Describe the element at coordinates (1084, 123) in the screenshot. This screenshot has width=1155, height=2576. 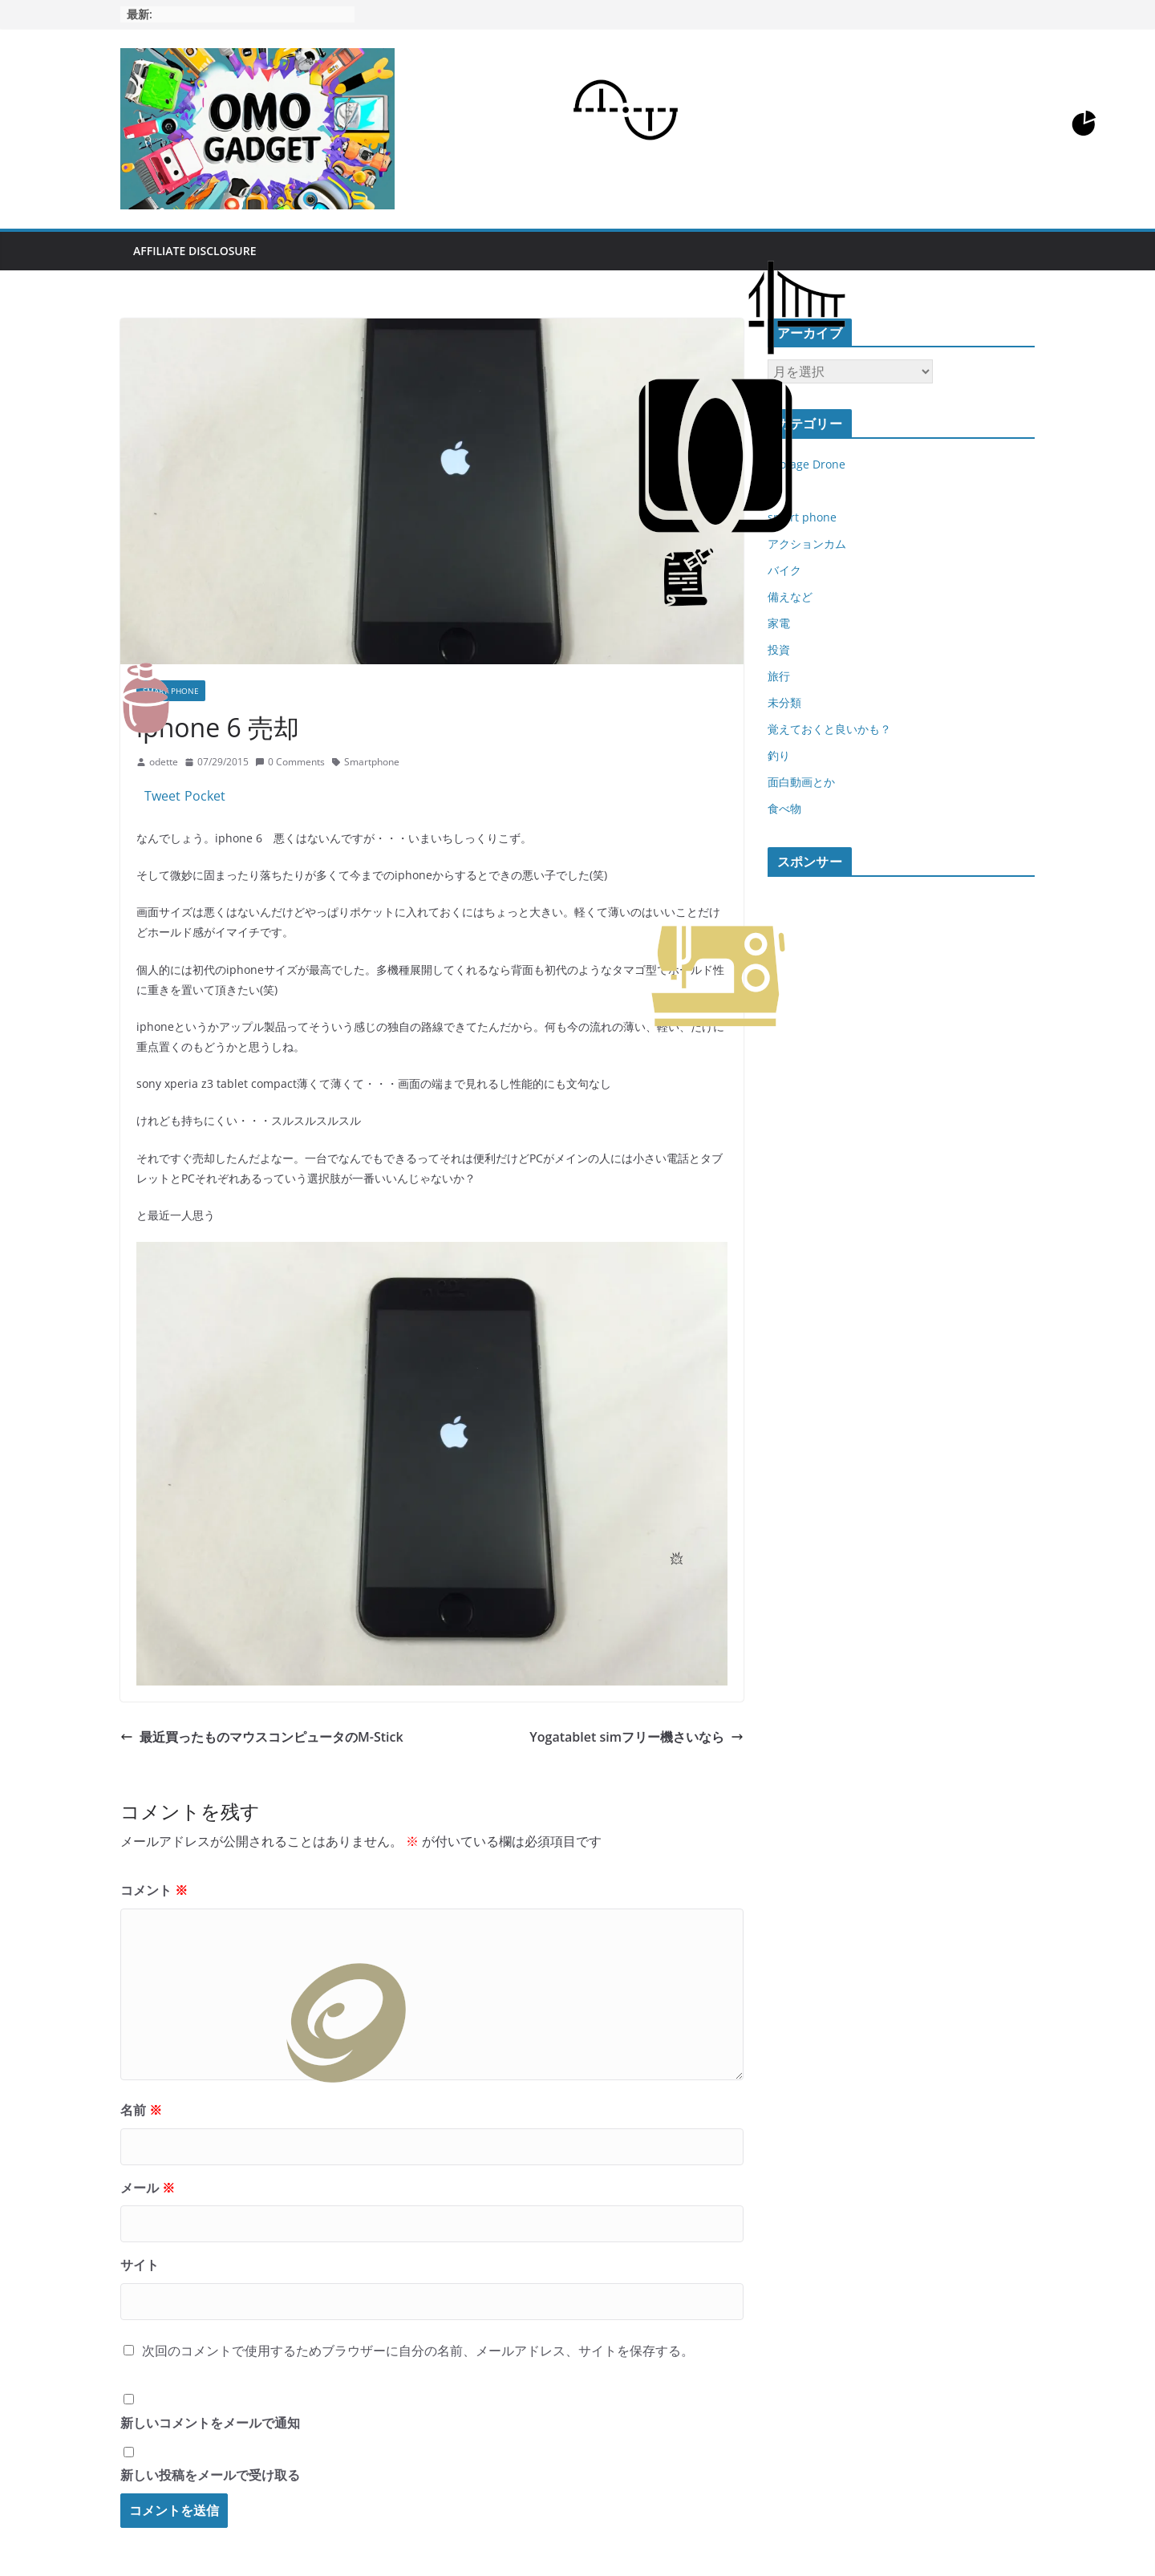
I see `view analytics or statistics breakdown` at that location.